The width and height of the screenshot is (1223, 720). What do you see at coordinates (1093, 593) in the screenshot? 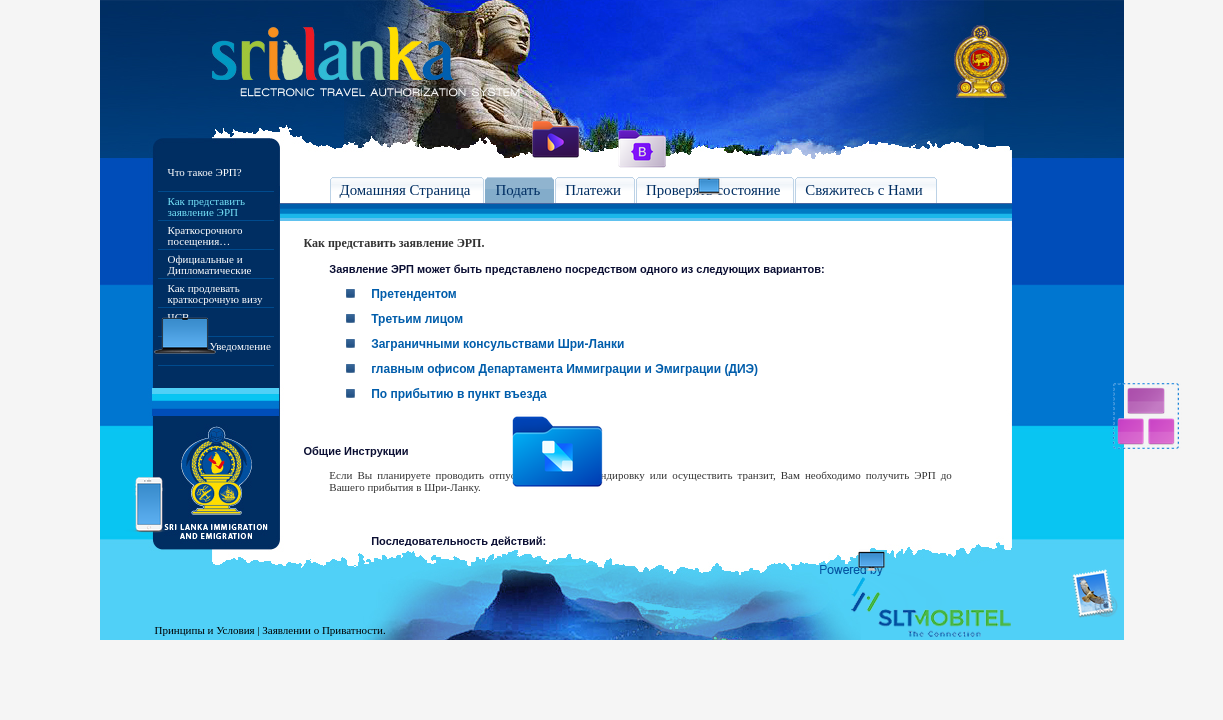
I see `share content via email` at bounding box center [1093, 593].